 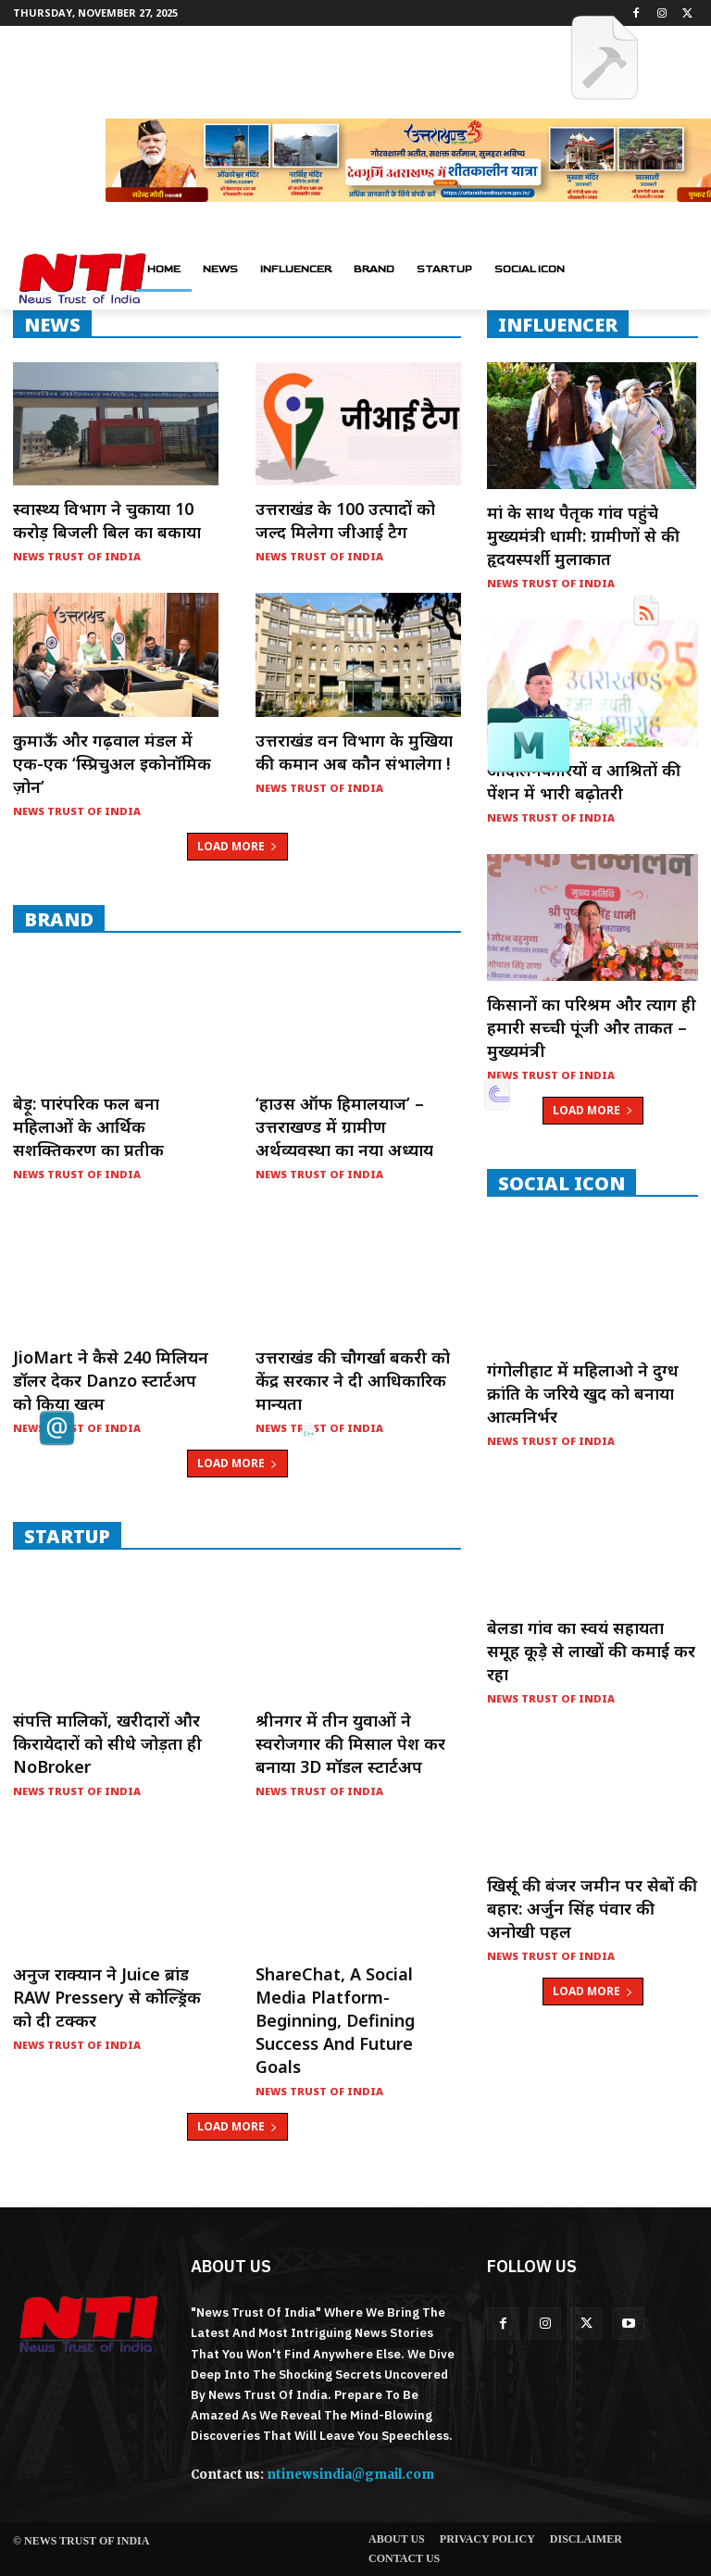 I want to click on a bittorrent torrent file, so click(x=497, y=1094).